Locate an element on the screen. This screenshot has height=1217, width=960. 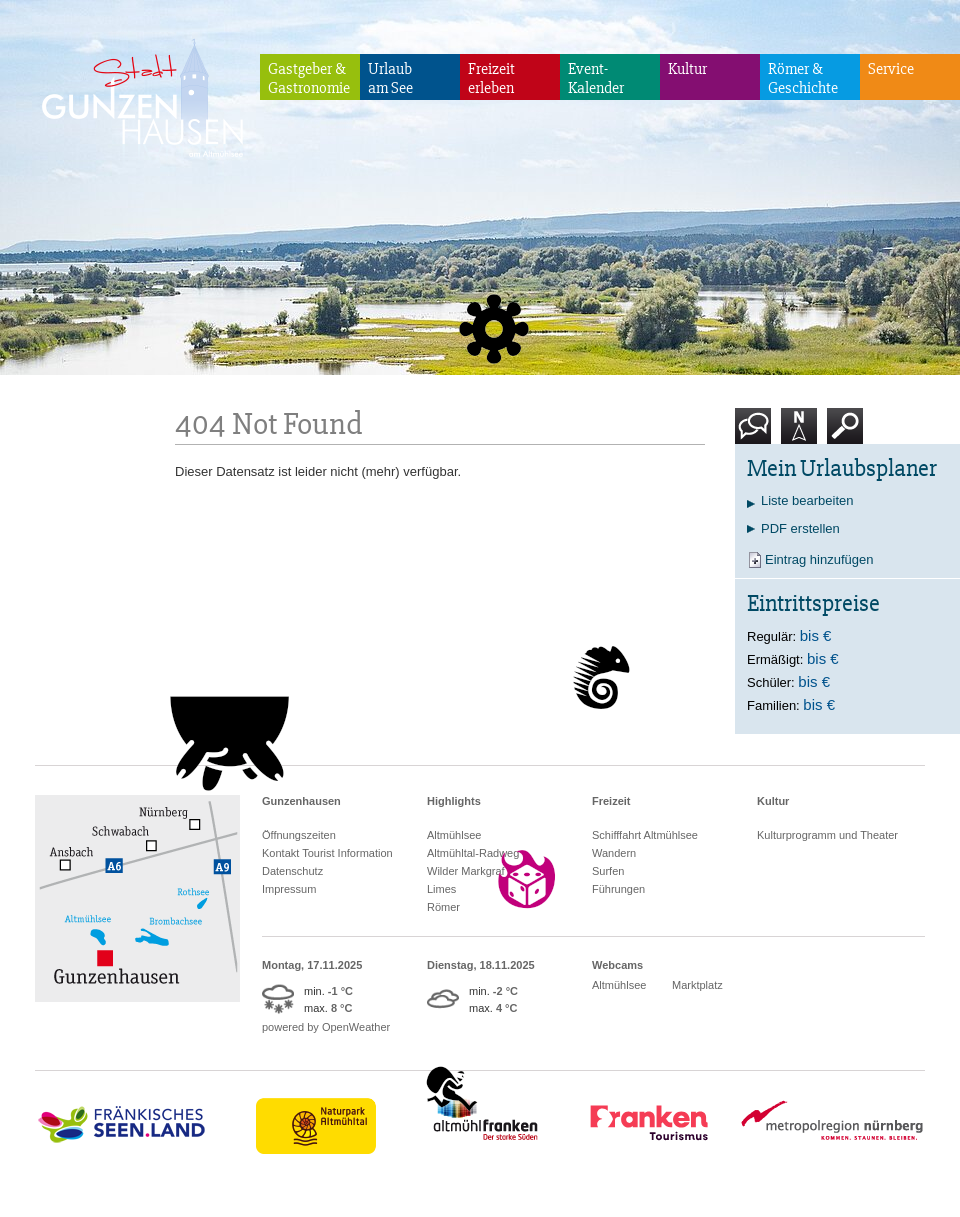
indicates slow processing or loading state is located at coordinates (494, 329).